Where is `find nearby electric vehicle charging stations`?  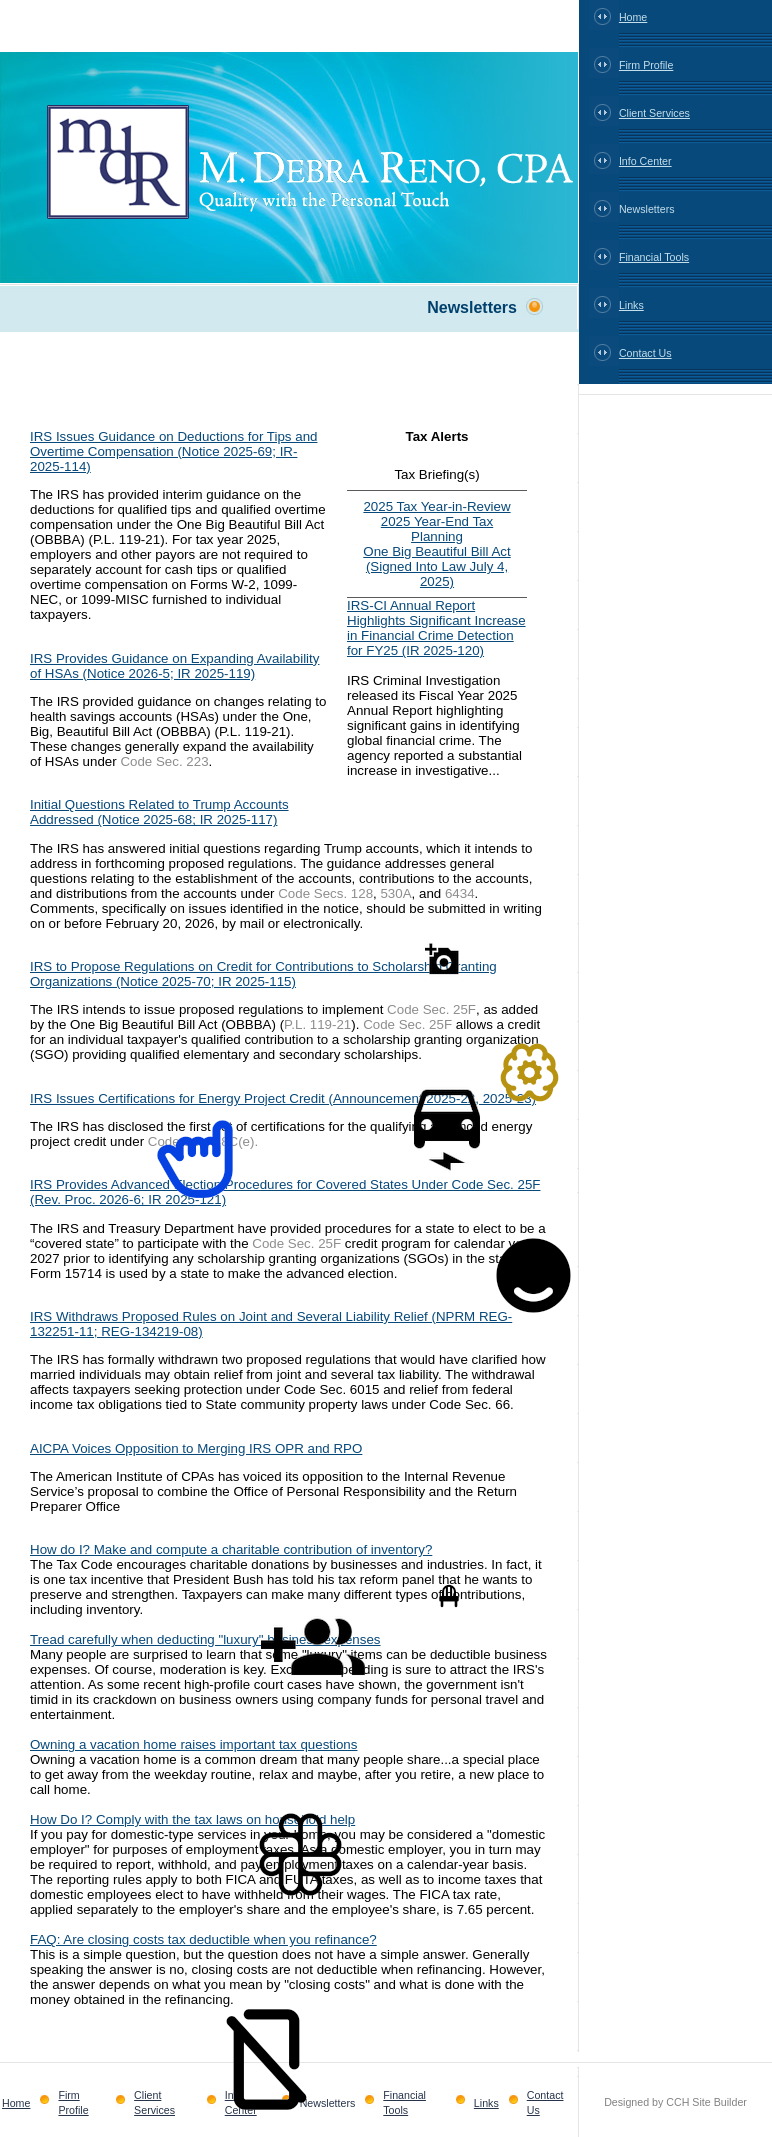 find nearby electric vehicle charging stations is located at coordinates (447, 1130).